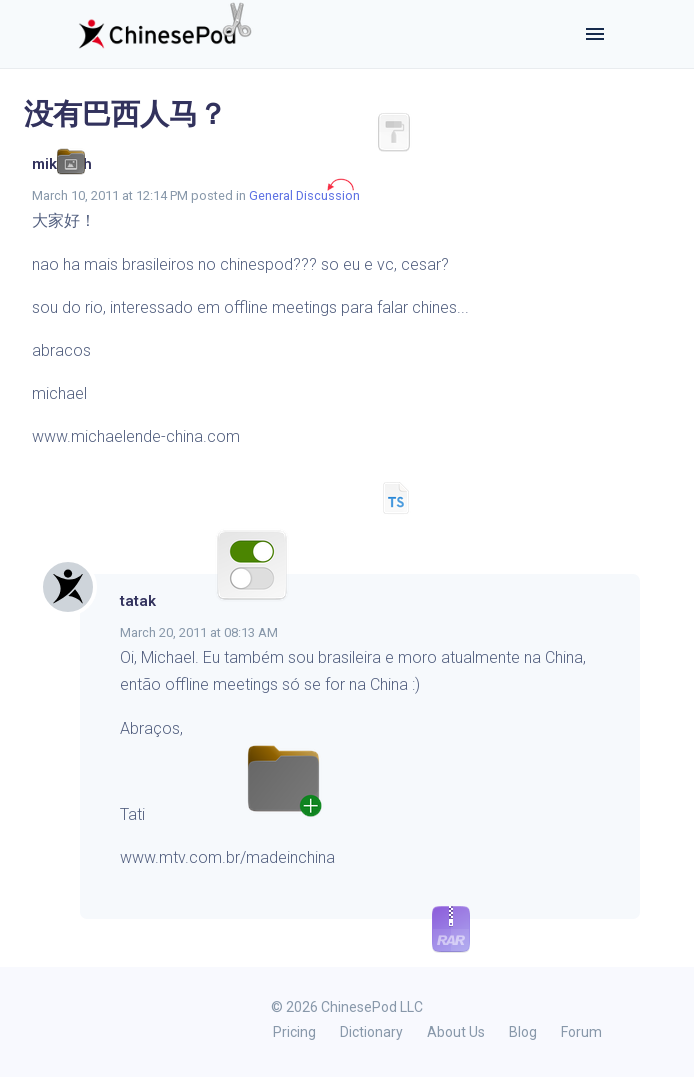 This screenshot has width=694, height=1077. Describe the element at coordinates (394, 132) in the screenshot. I see `open a theme configuration file` at that location.